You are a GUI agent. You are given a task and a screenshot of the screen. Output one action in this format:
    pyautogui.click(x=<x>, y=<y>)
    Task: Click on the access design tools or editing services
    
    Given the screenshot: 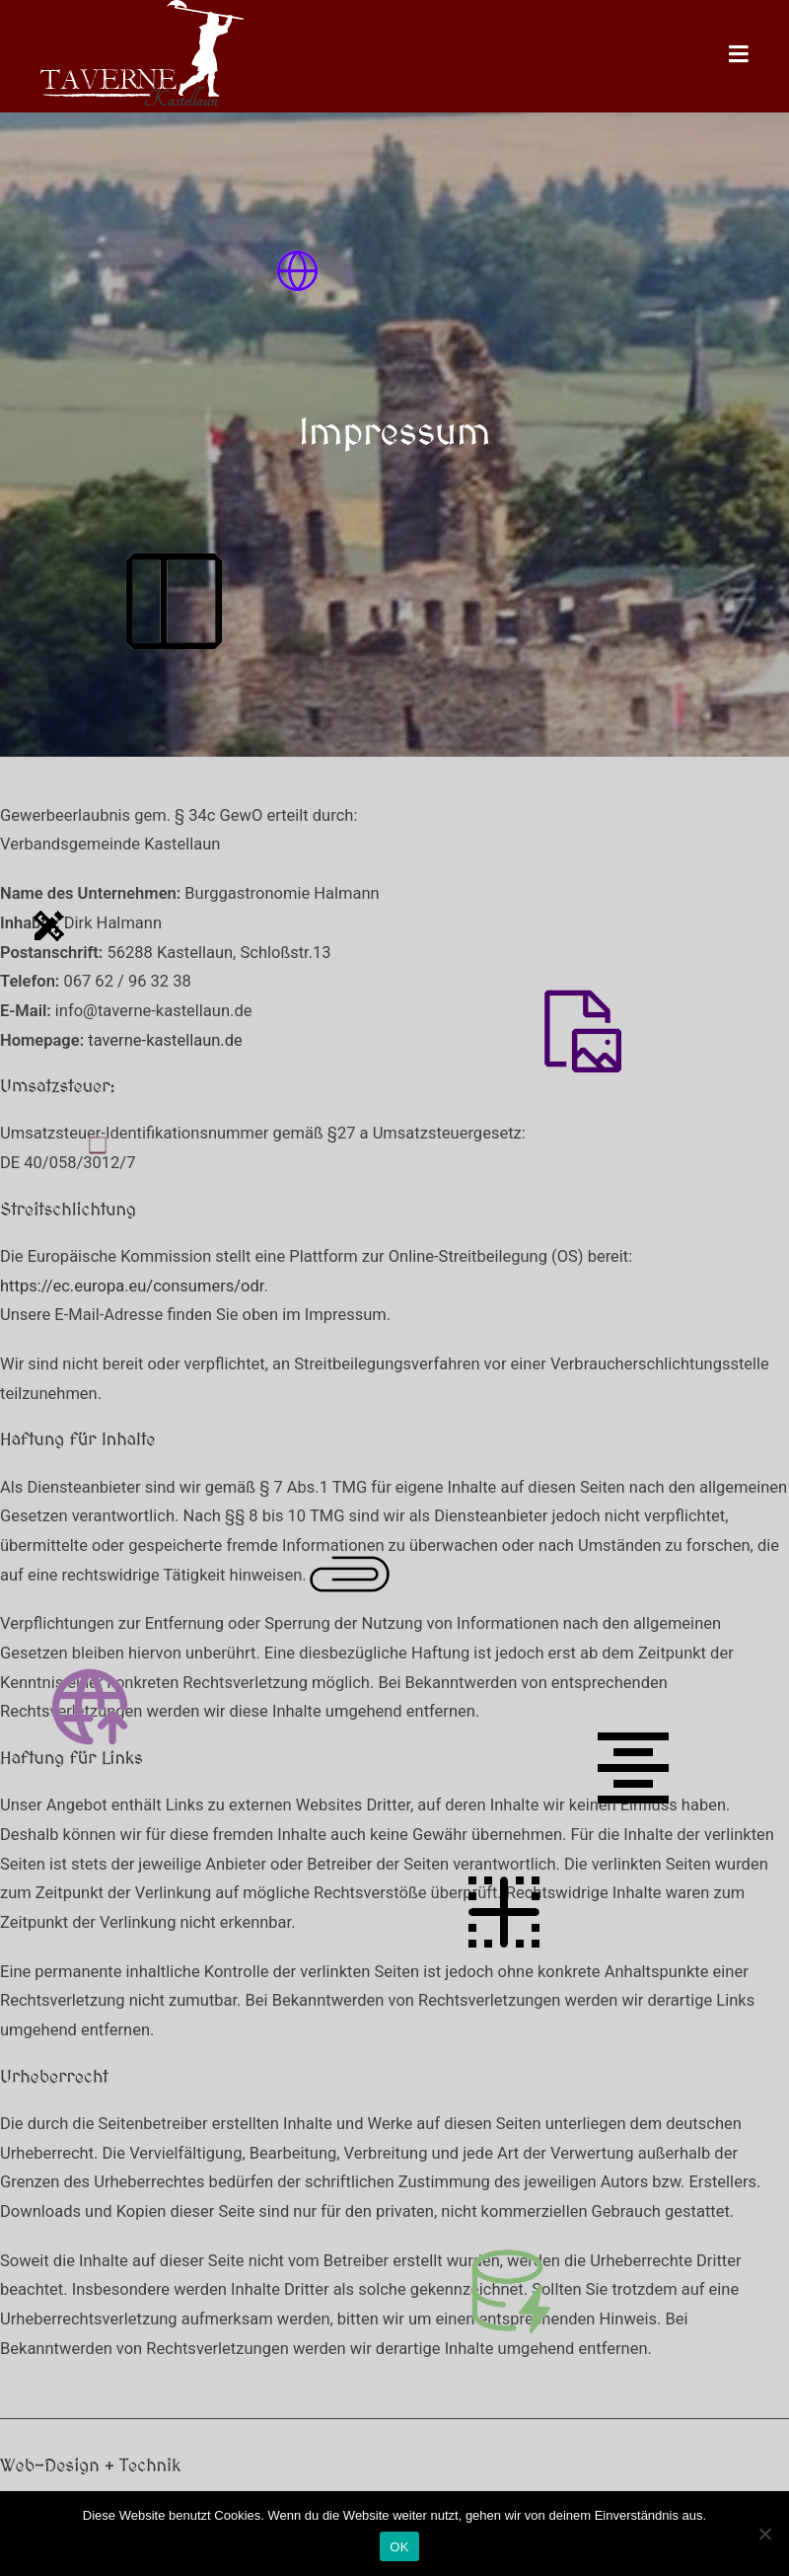 What is the action you would take?
    pyautogui.click(x=48, y=925)
    